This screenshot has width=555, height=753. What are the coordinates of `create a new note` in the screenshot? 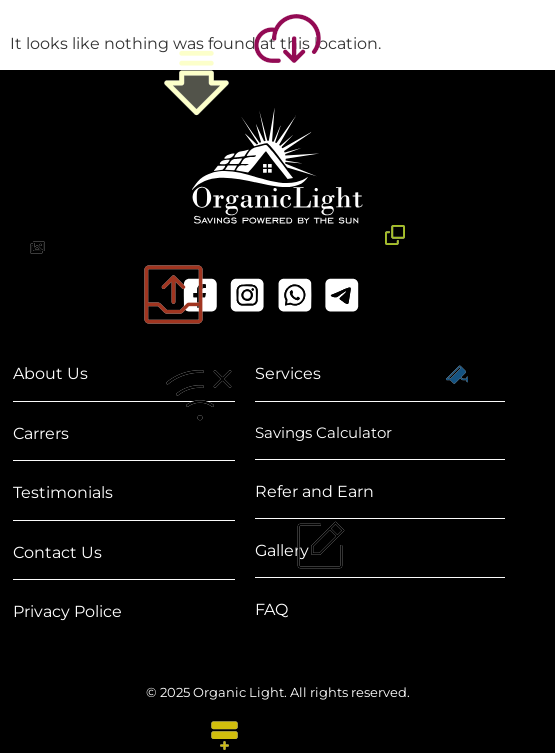 It's located at (320, 546).